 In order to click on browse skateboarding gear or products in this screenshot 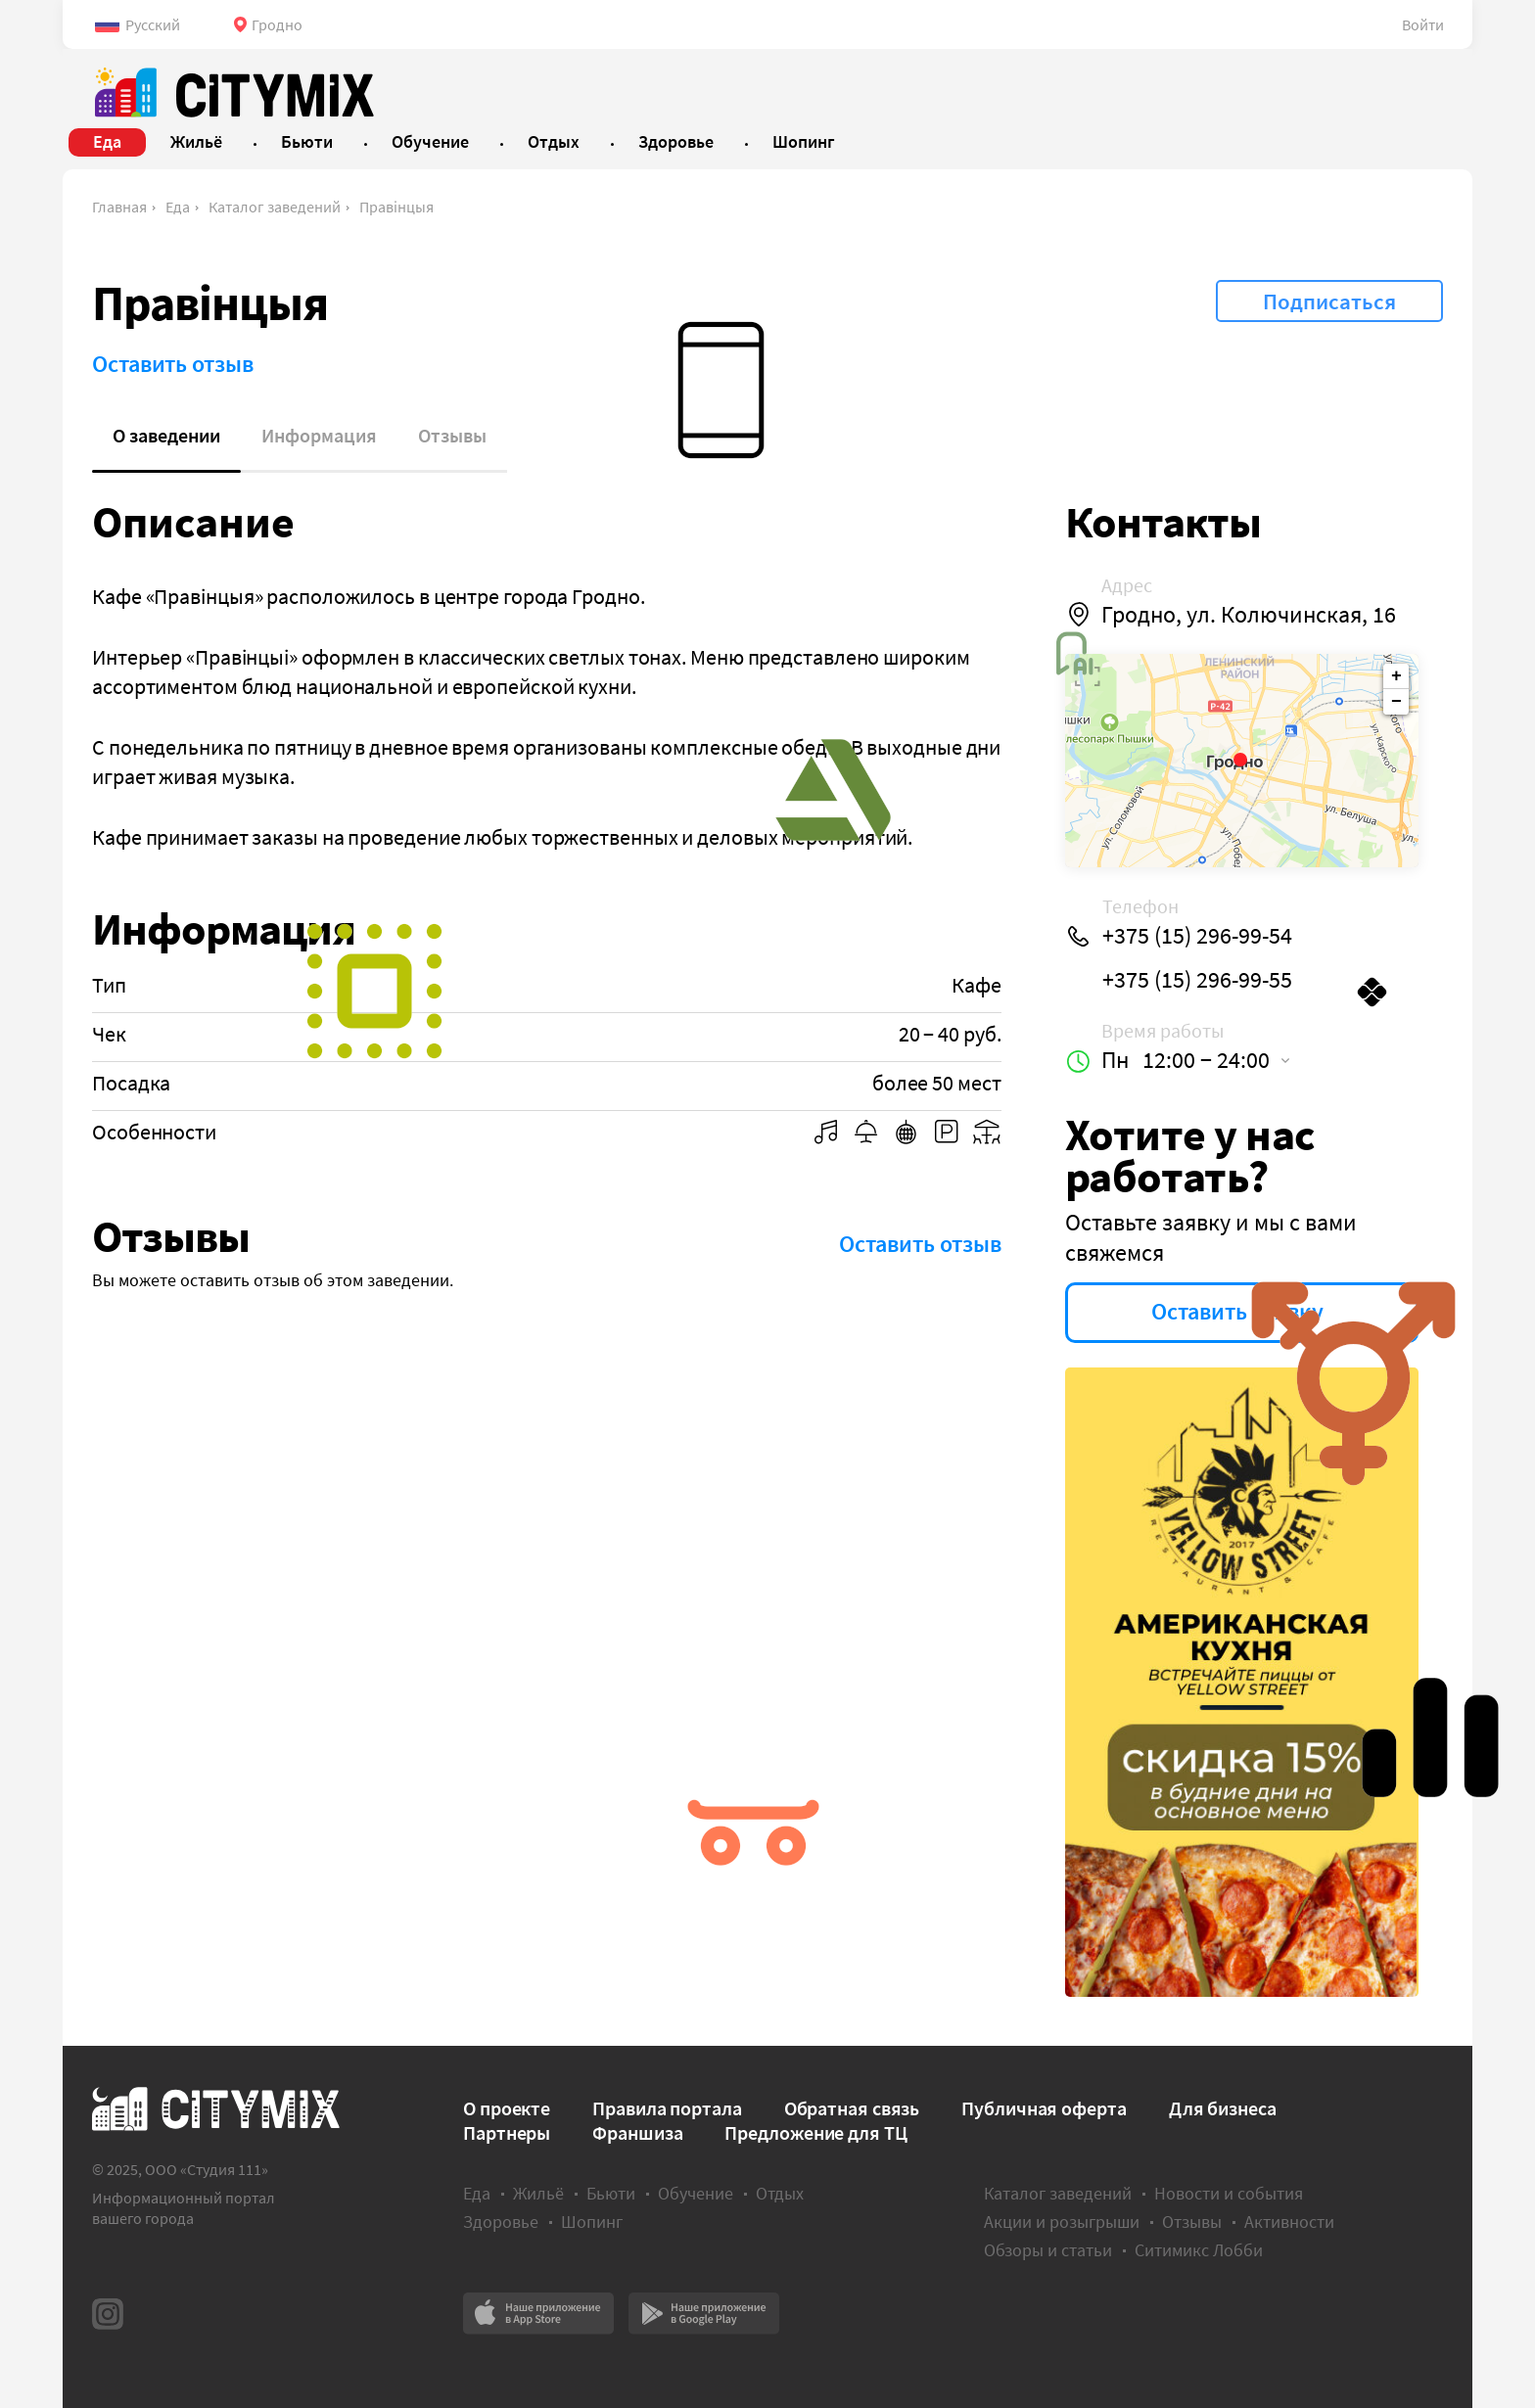, I will do `click(753, 1826)`.